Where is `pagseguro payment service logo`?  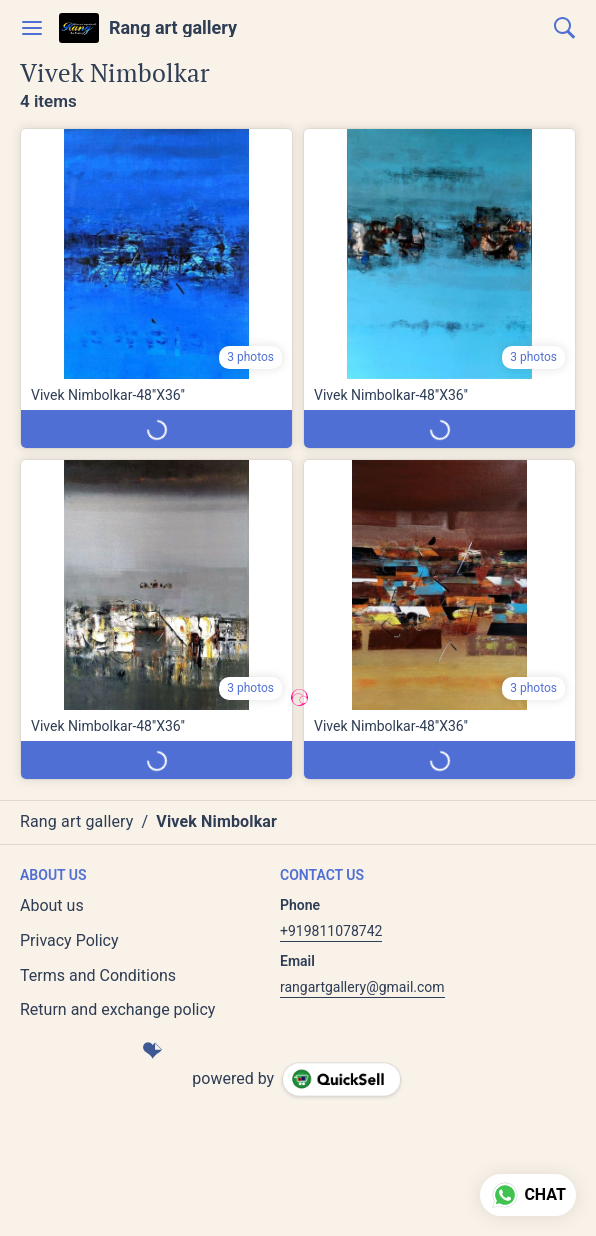 pagseguro payment service logo is located at coordinates (299, 697).